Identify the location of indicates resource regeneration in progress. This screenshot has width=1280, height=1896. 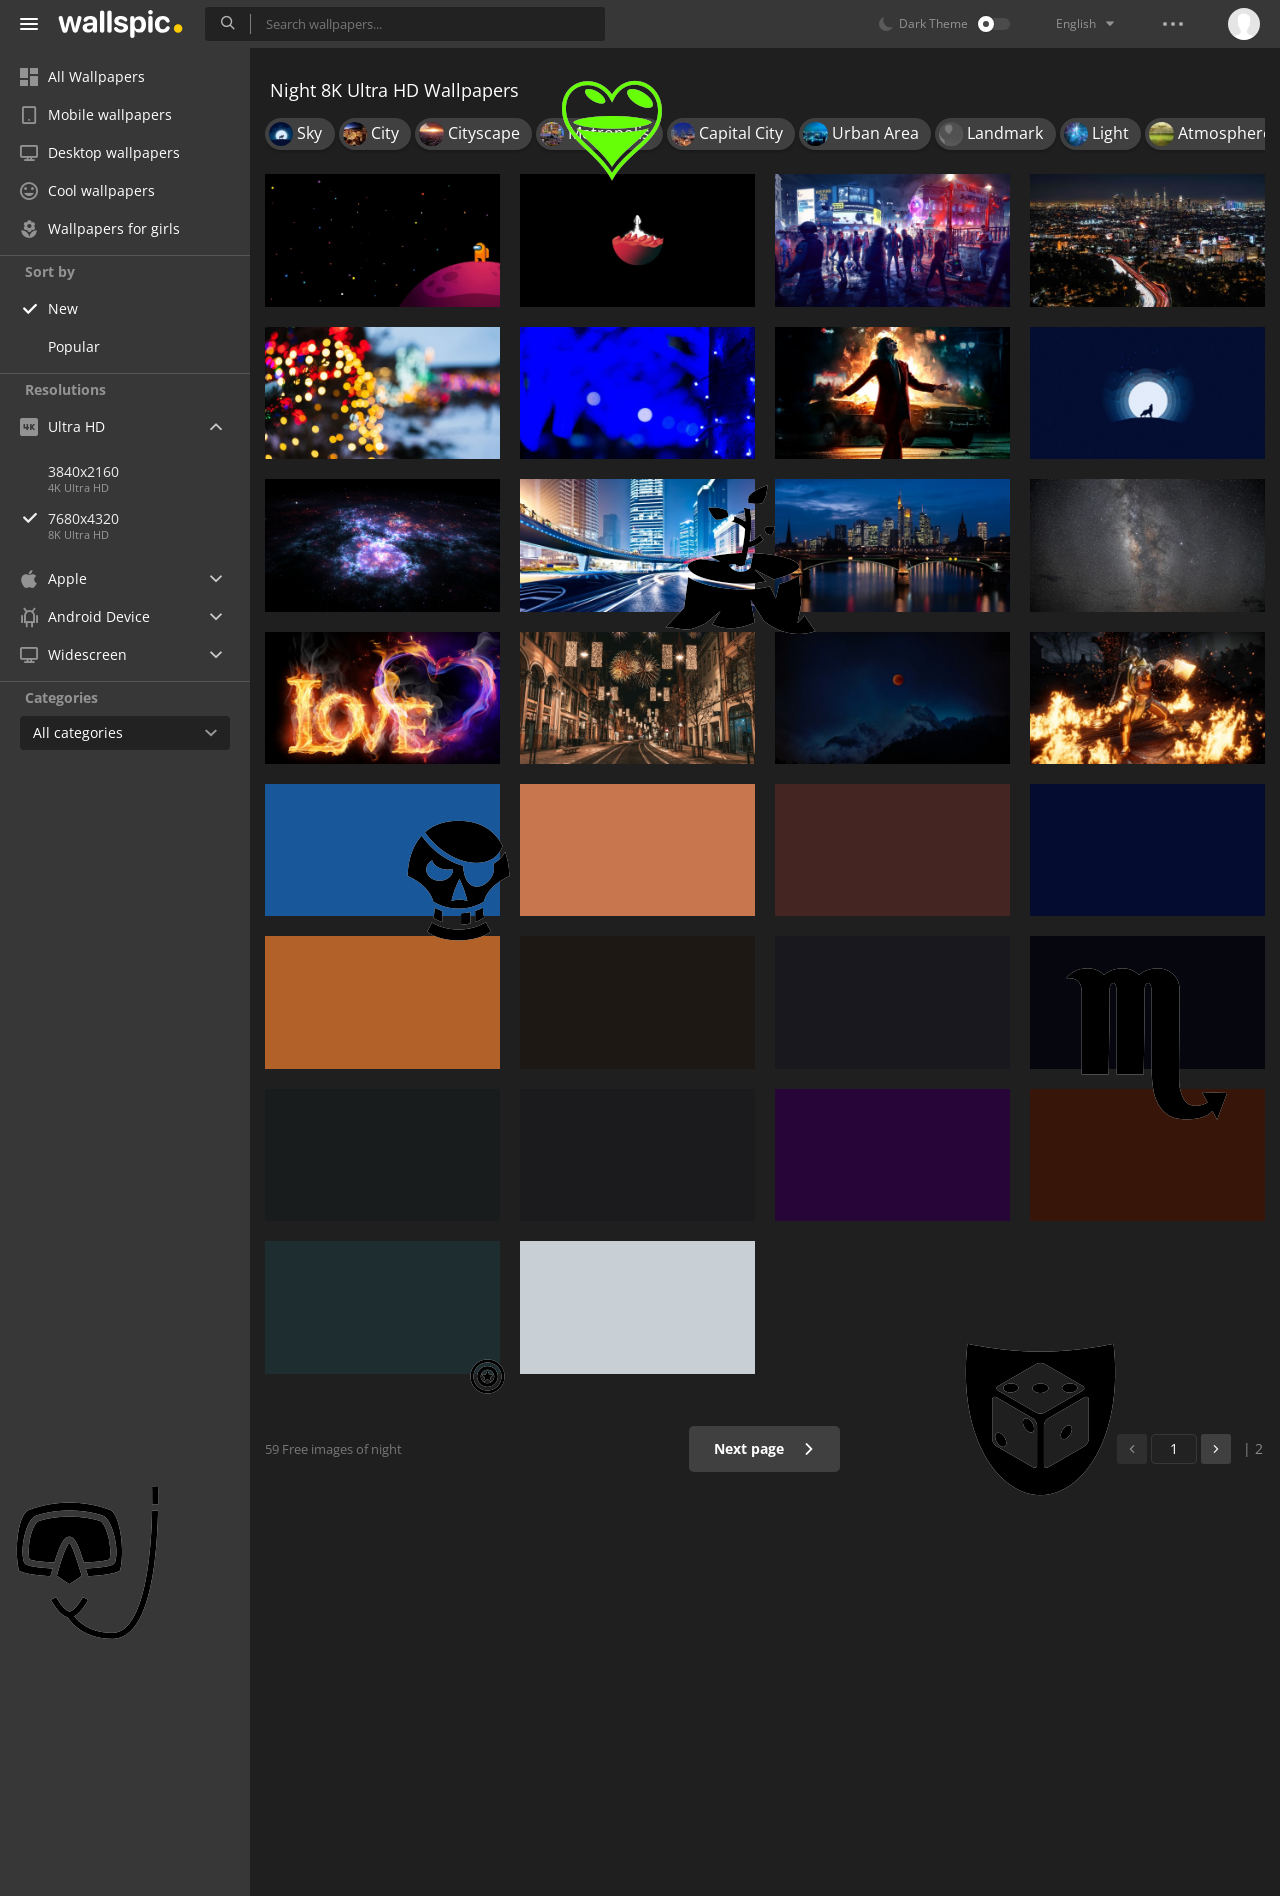
(740, 559).